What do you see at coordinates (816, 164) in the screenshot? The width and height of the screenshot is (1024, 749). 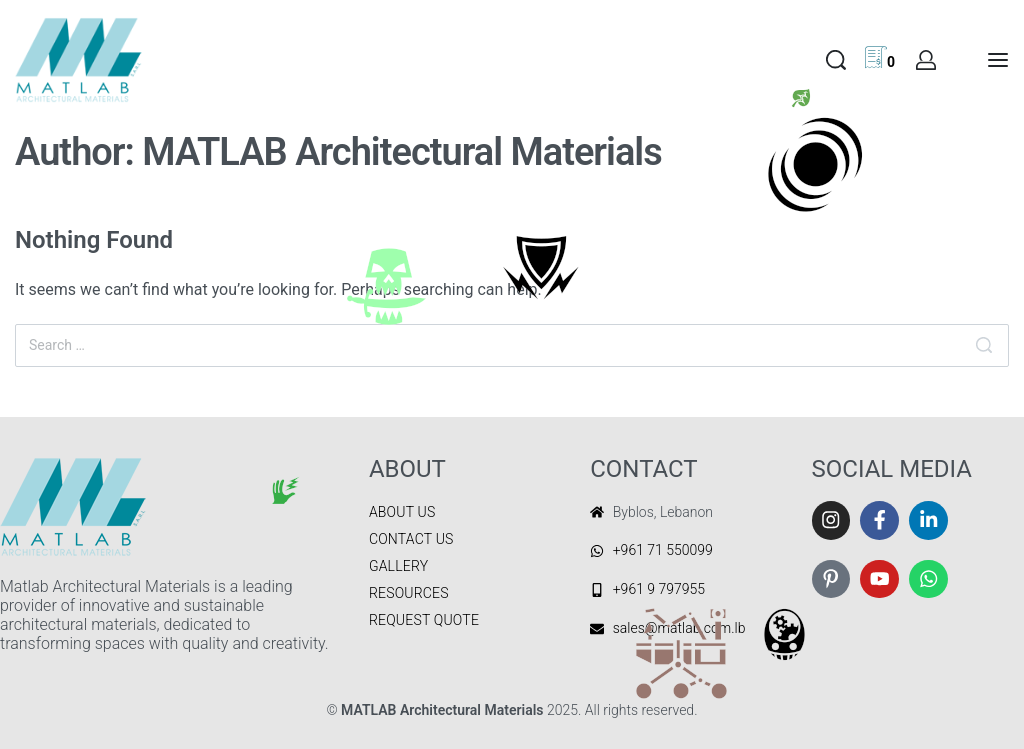 I see `indicates vibration or haptic feedback is enabled` at bounding box center [816, 164].